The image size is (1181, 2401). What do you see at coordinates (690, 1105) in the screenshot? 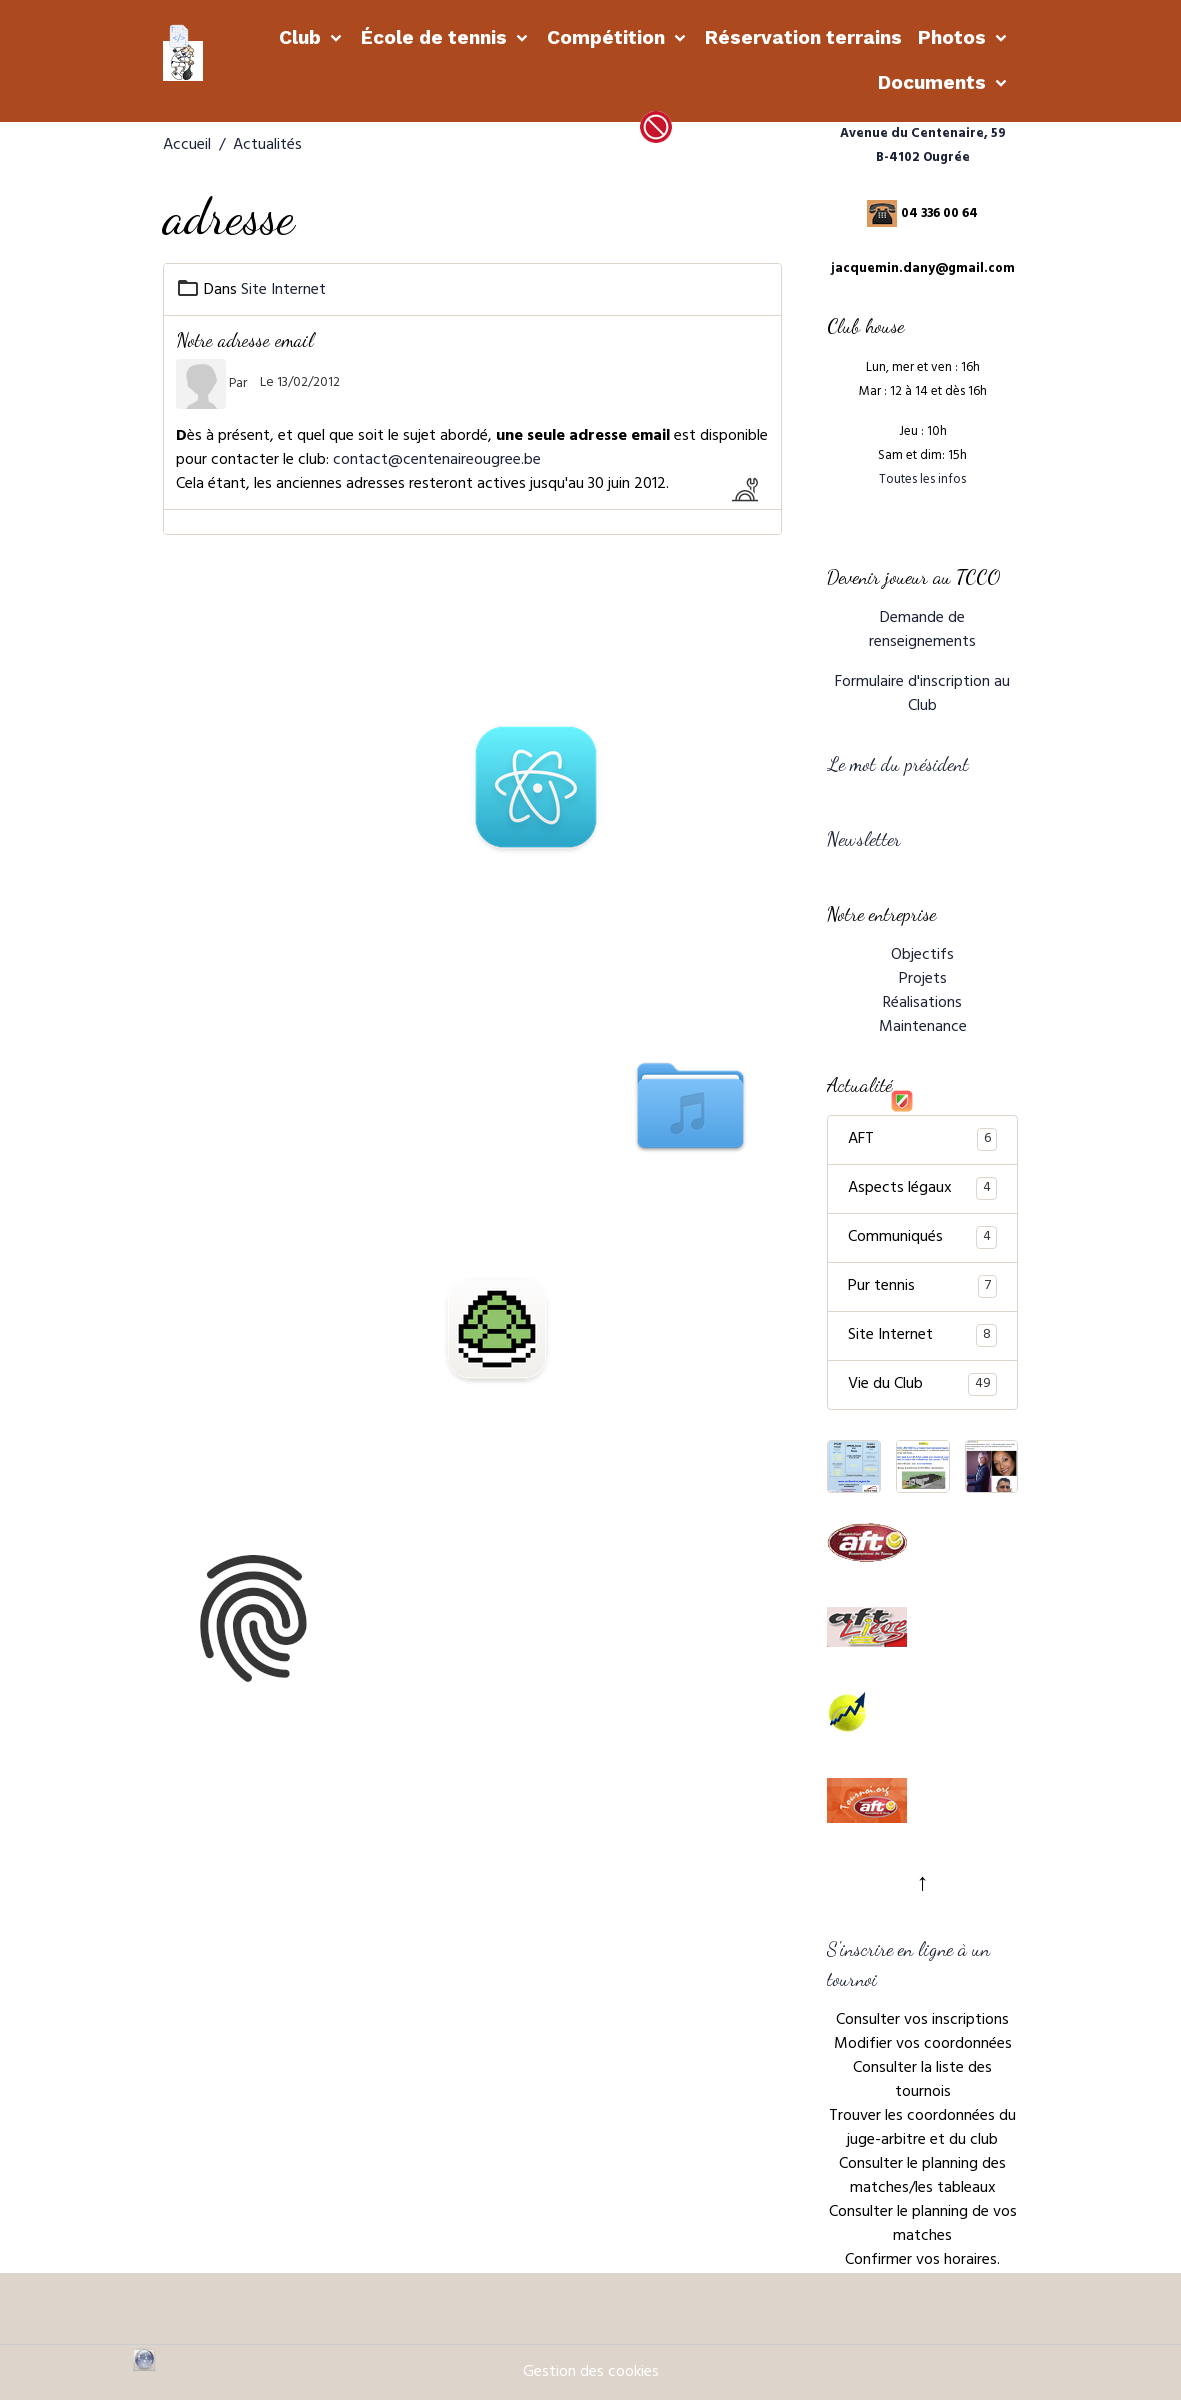
I see `open your music folder` at bounding box center [690, 1105].